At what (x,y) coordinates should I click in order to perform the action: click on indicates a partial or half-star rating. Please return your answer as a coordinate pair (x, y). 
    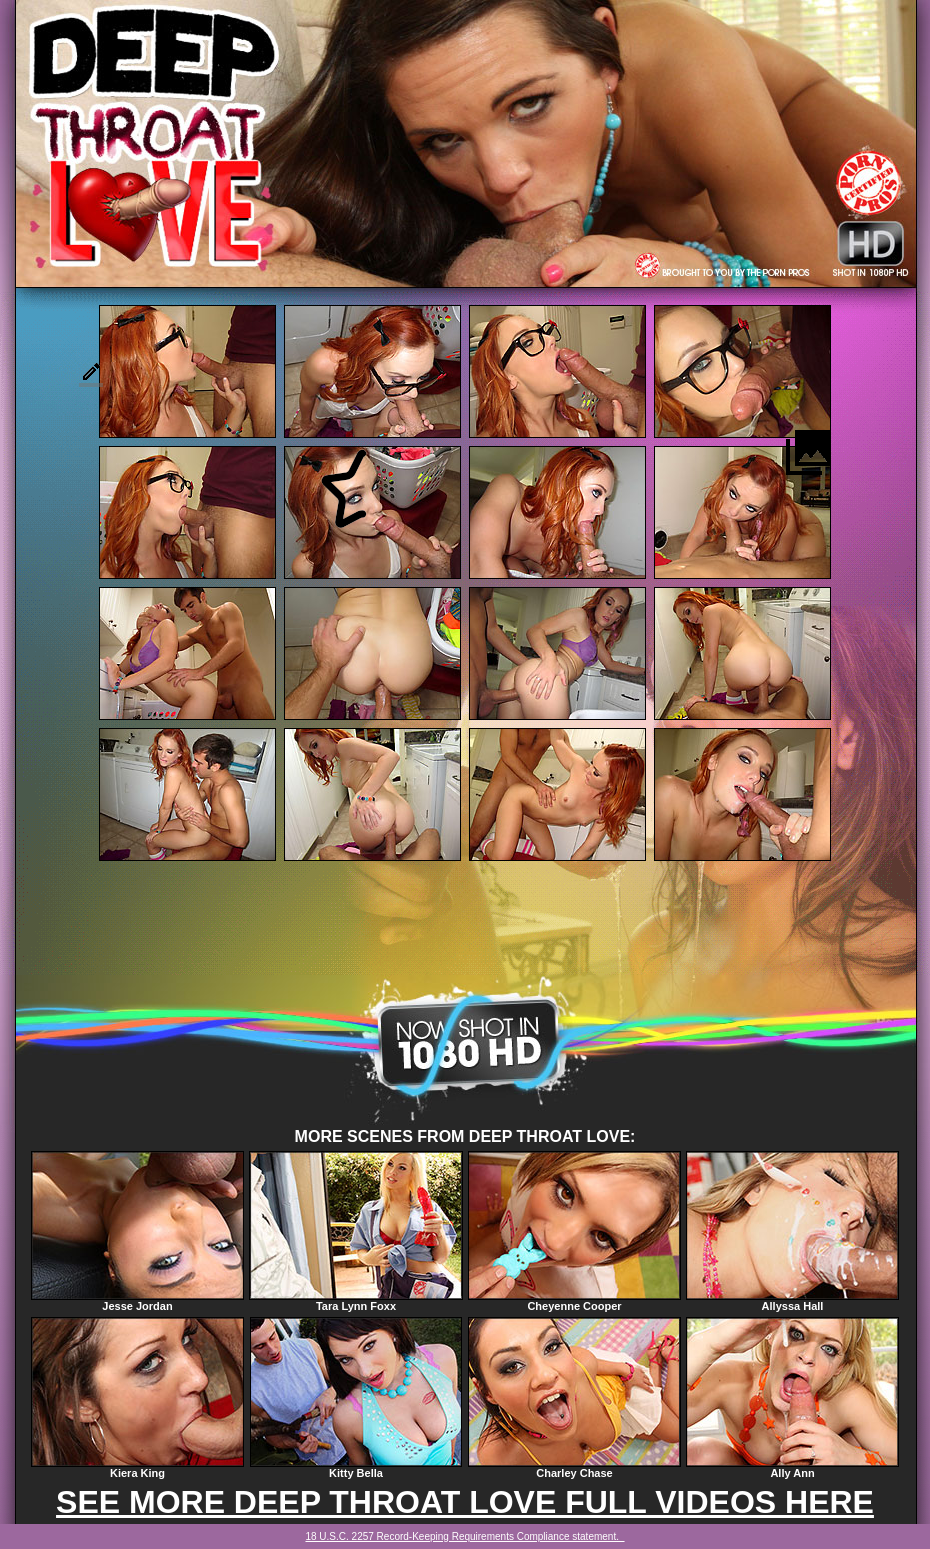
    Looking at the image, I should click on (362, 490).